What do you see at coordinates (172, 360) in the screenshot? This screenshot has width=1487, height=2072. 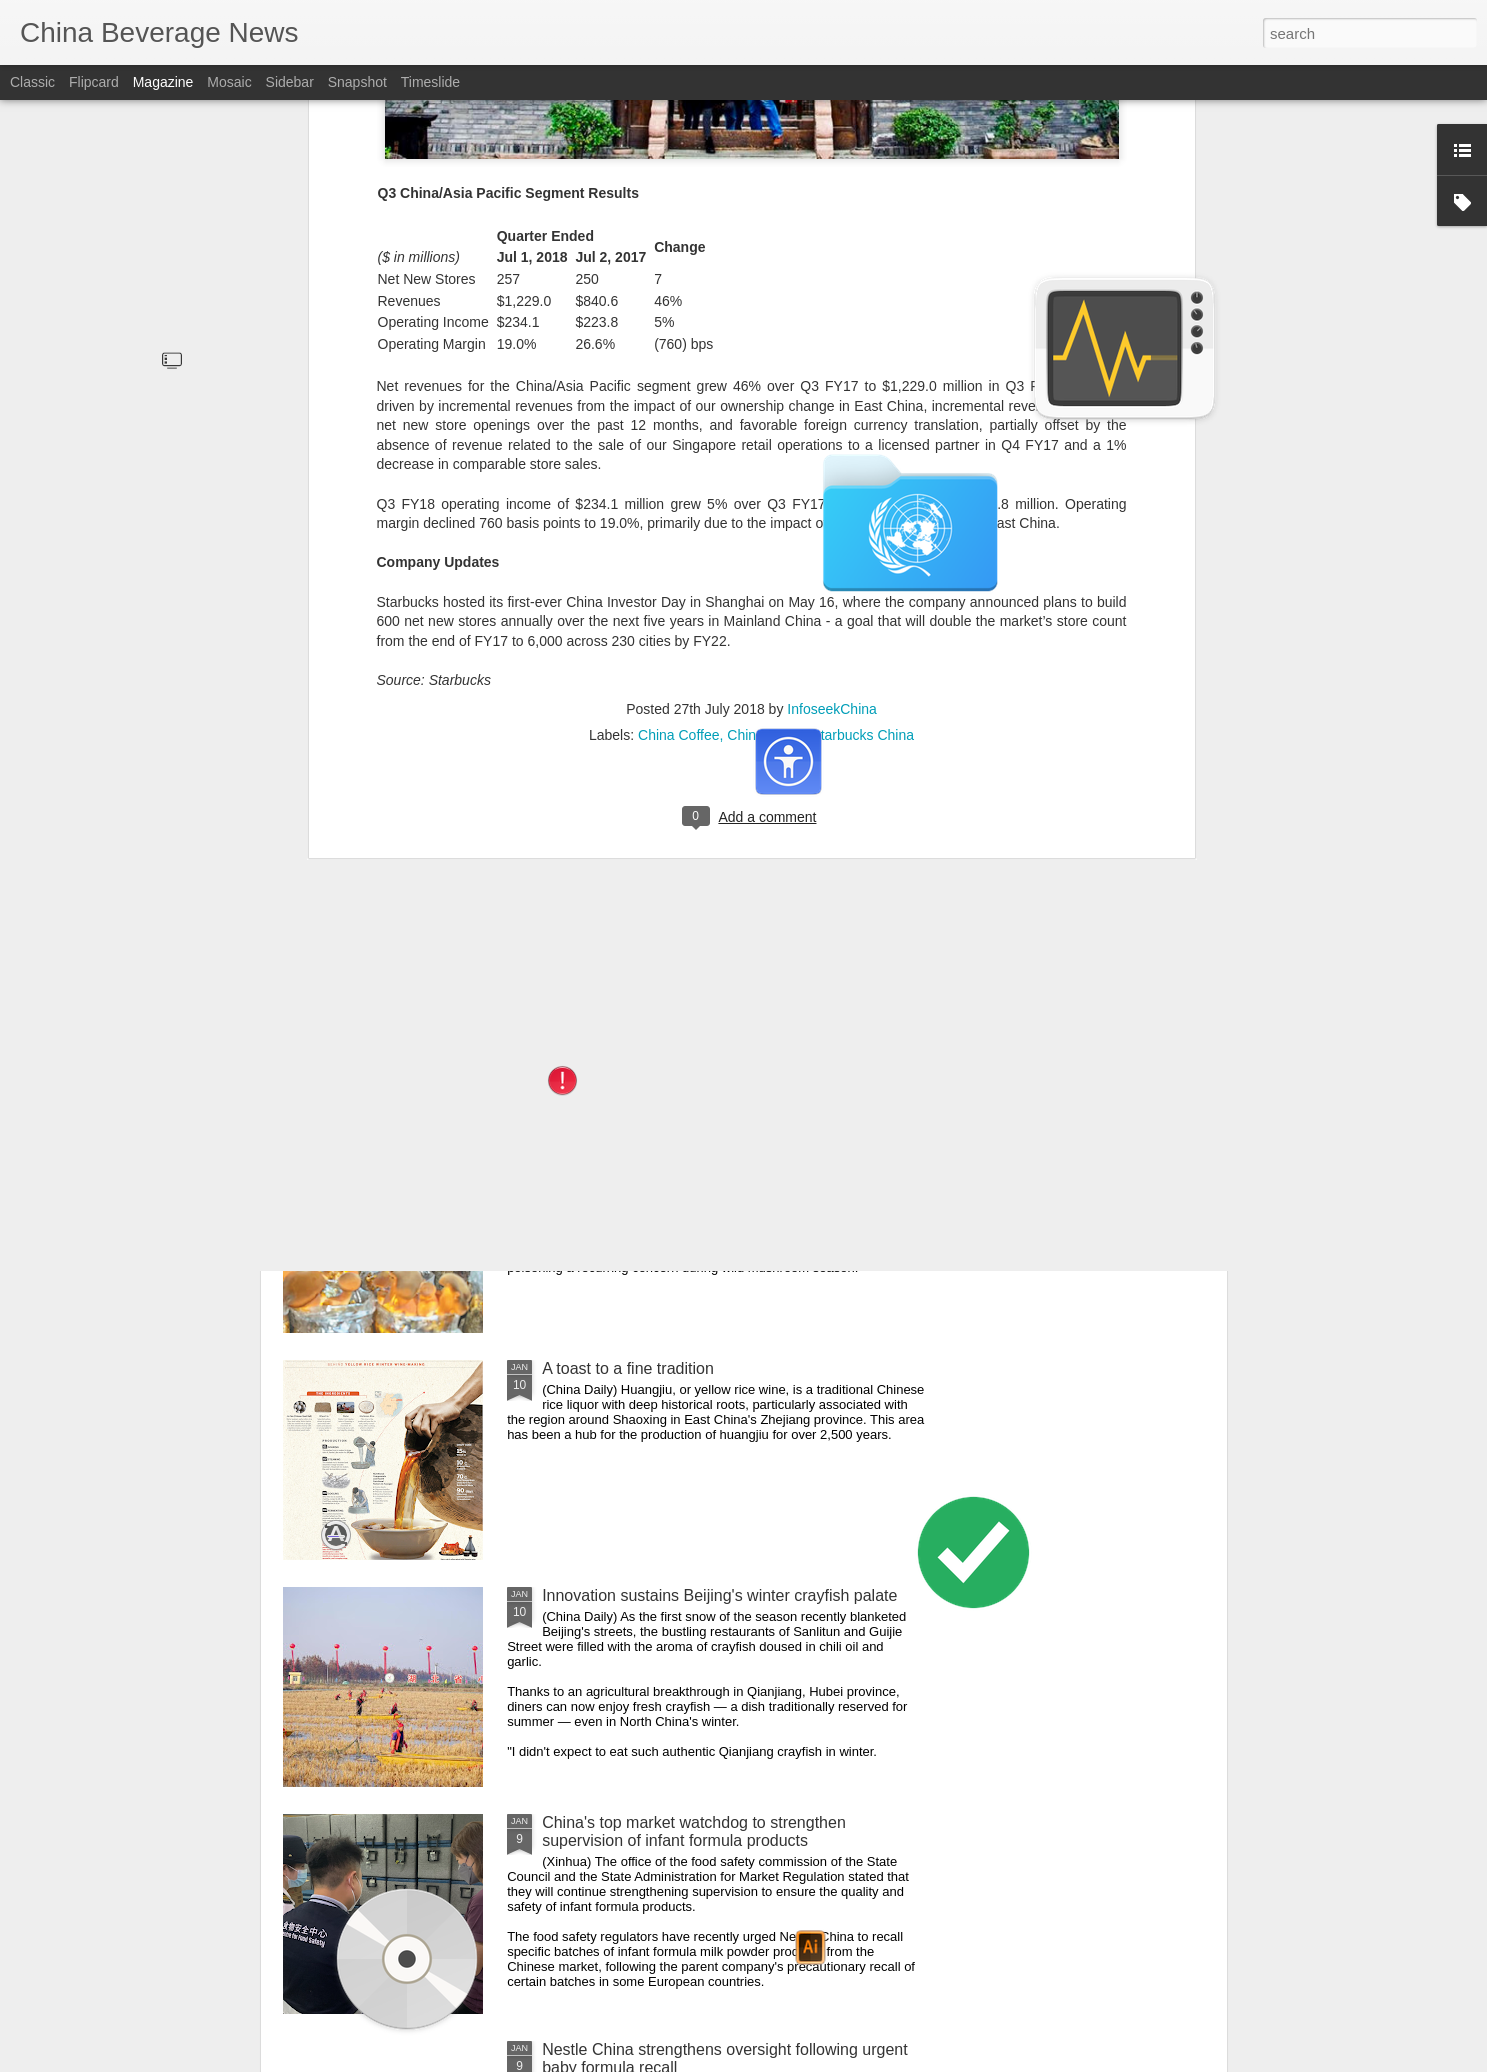 I see `access ubuntu panel preferences` at bounding box center [172, 360].